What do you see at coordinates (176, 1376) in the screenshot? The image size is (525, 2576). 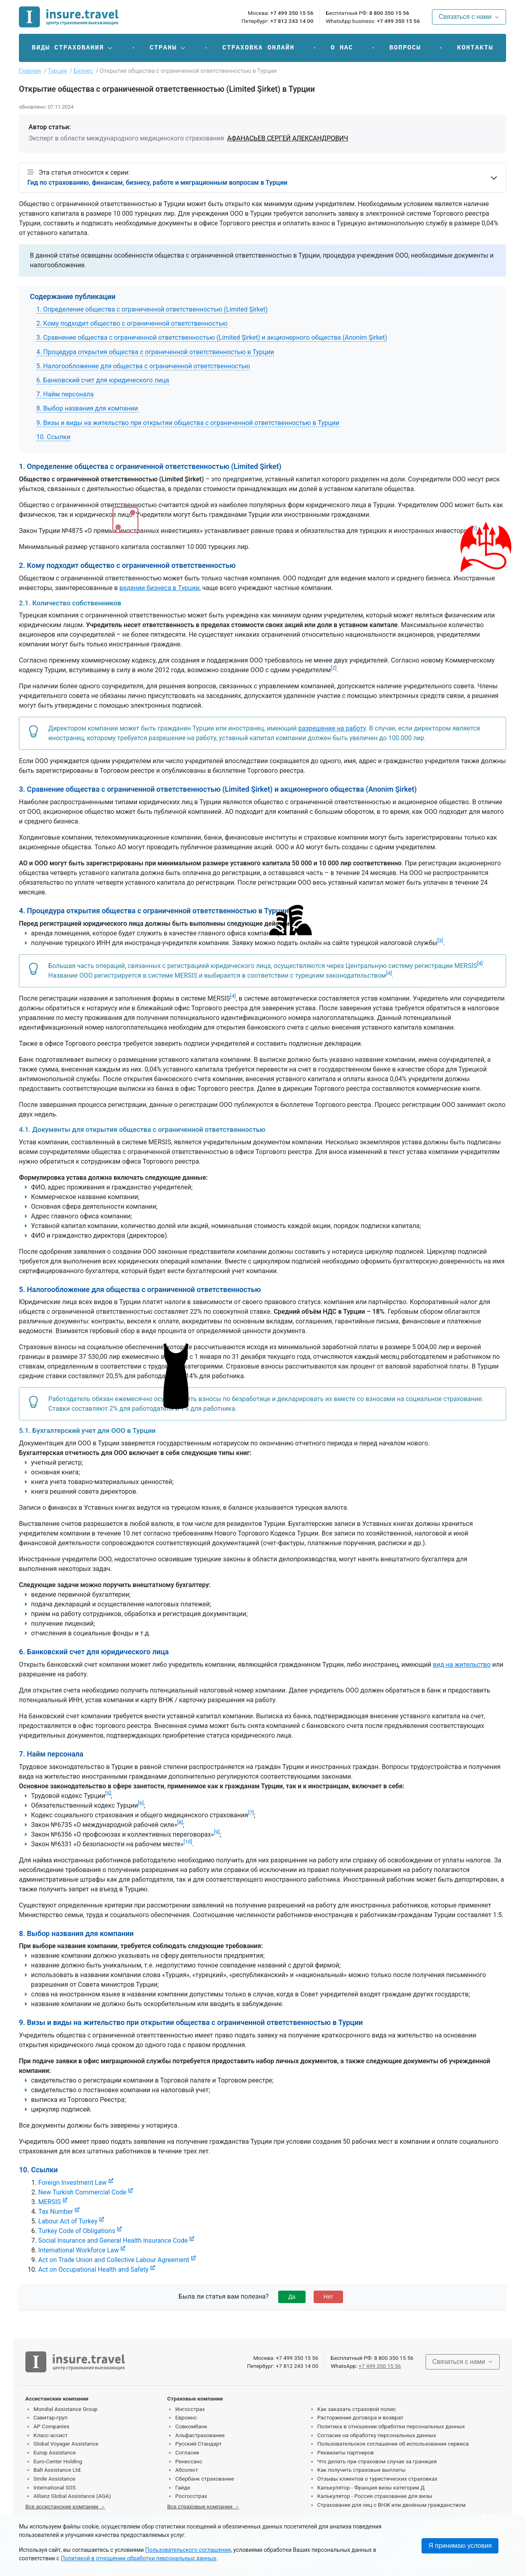 I see `browse women's clothing or dresses` at bounding box center [176, 1376].